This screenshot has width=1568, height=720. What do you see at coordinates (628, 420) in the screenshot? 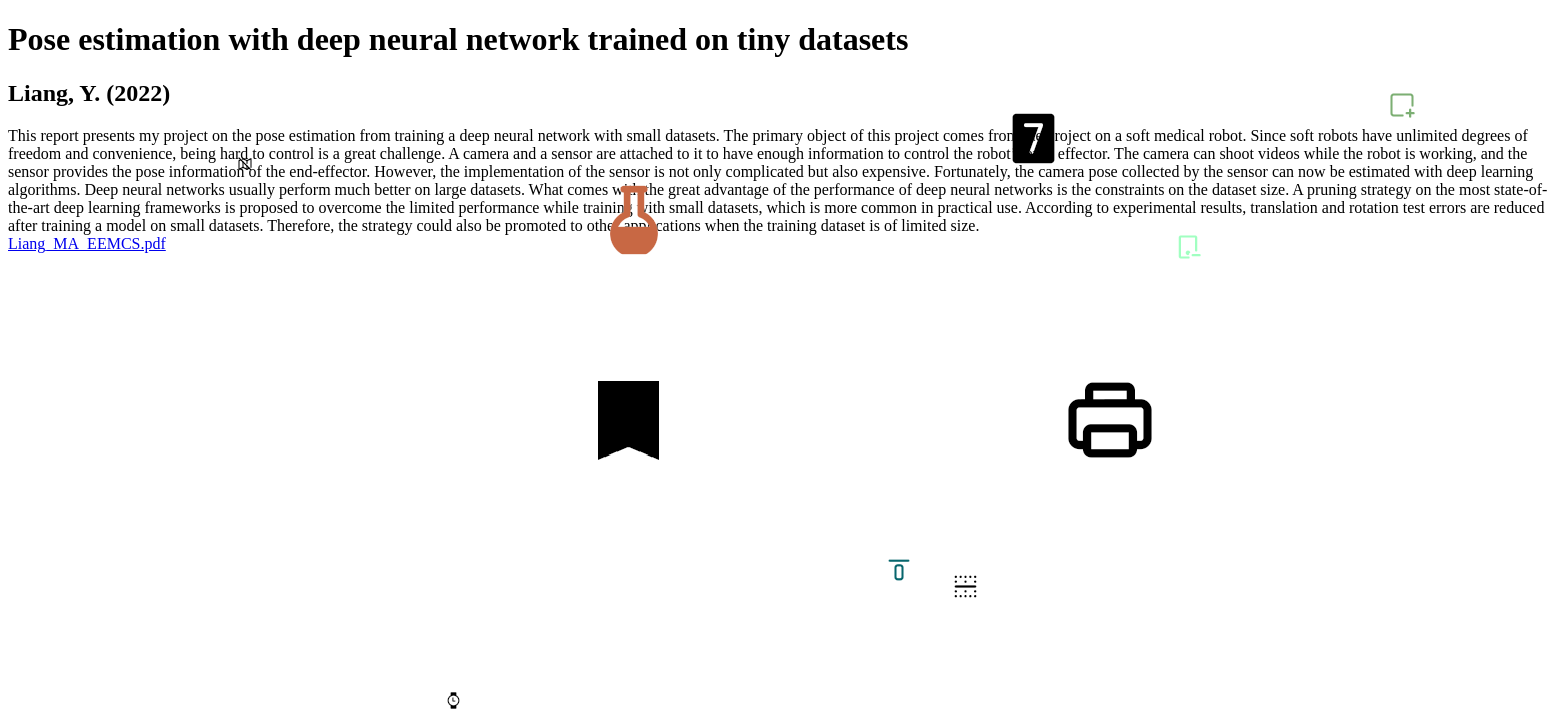
I see `bookmark this item` at bounding box center [628, 420].